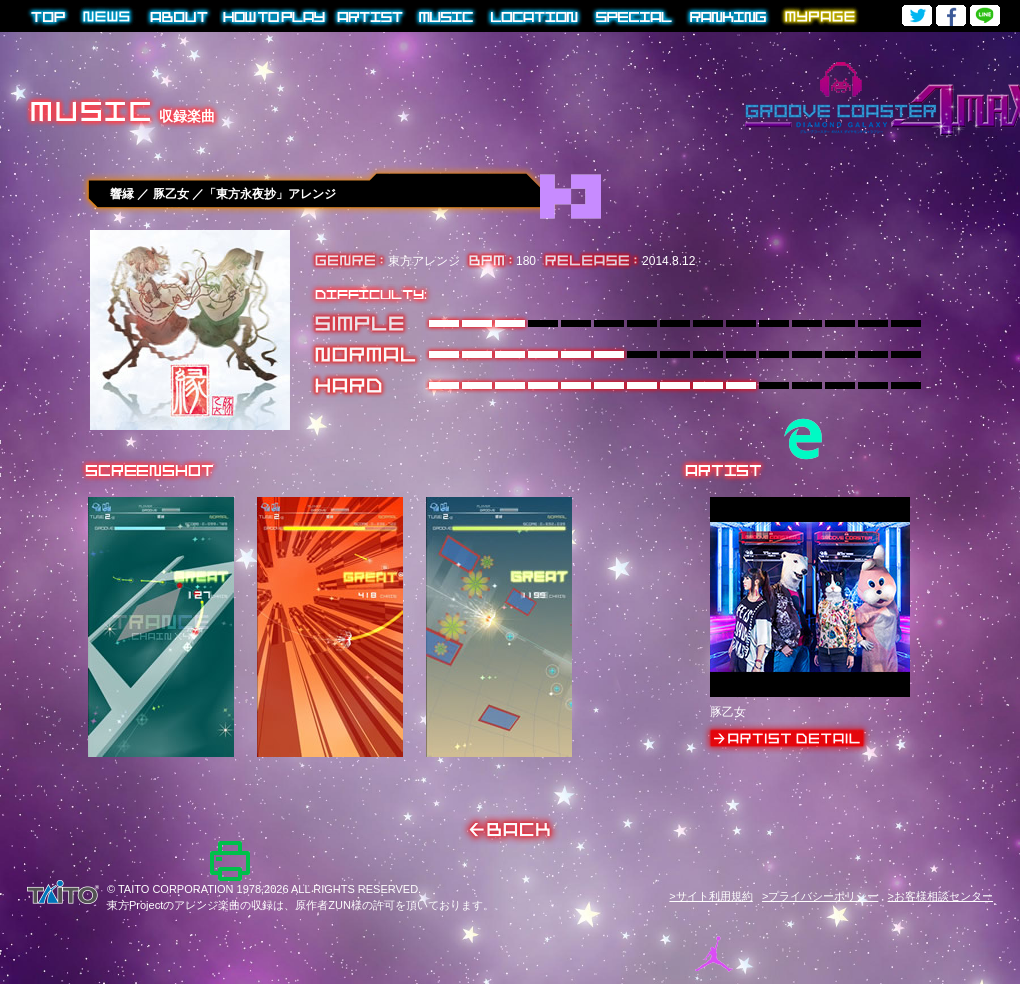  I want to click on open microsoft edge legacy browser, so click(803, 439).